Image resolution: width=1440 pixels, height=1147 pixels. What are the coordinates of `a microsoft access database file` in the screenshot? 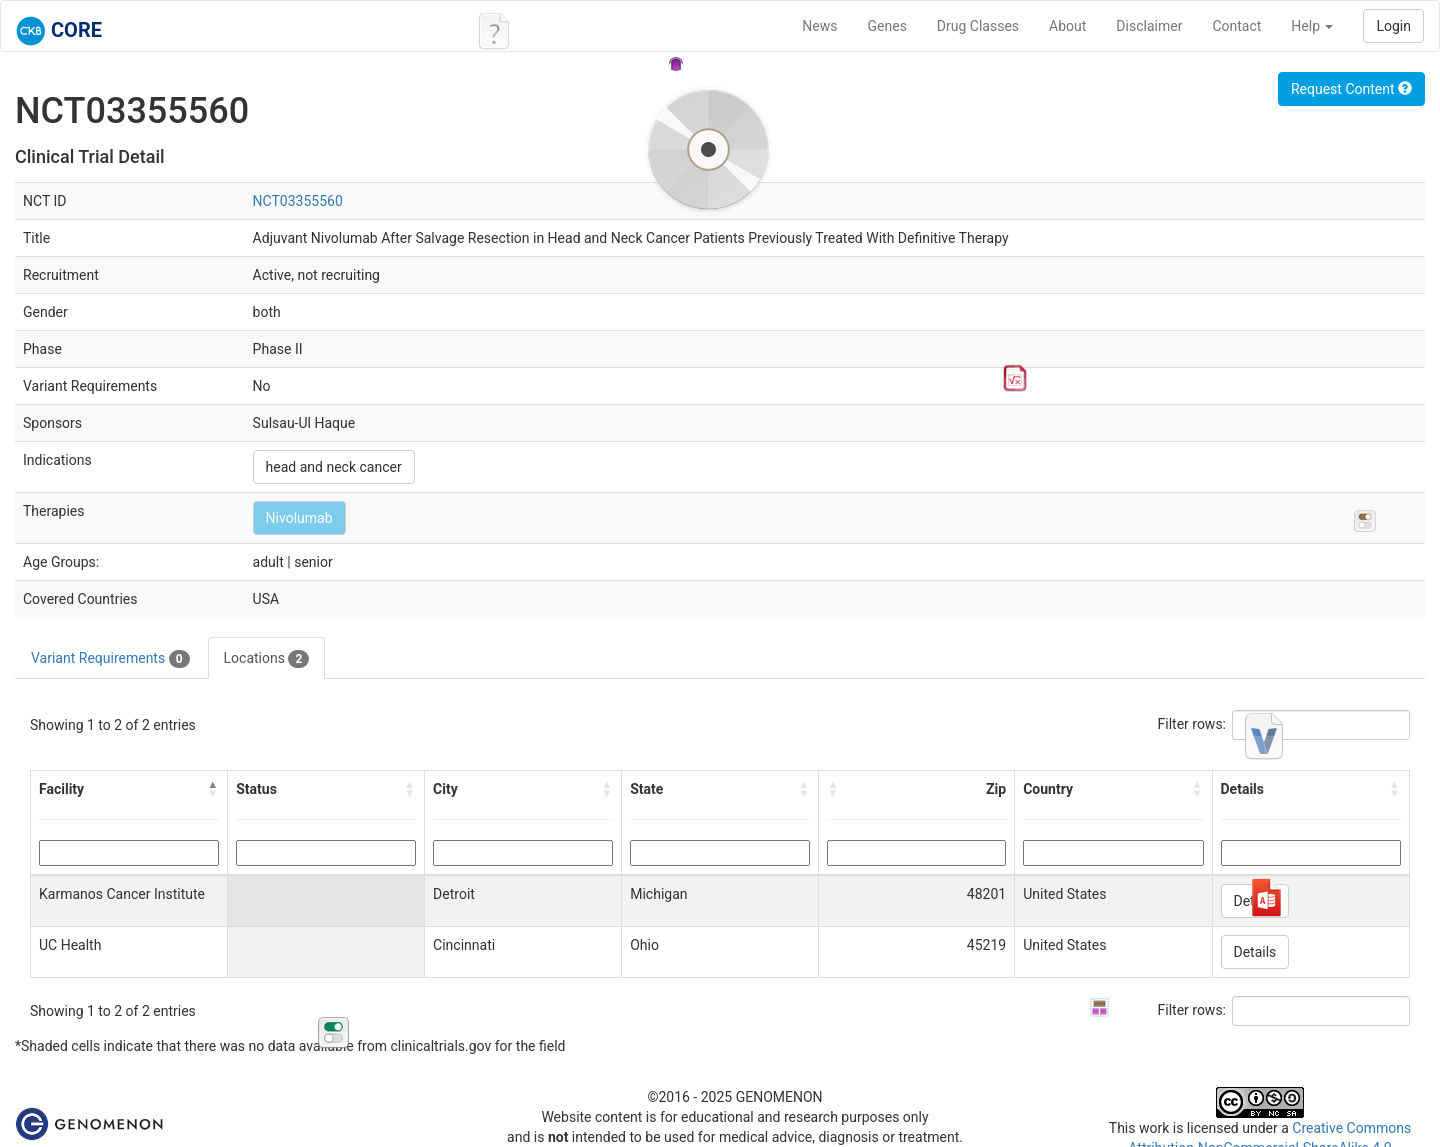 It's located at (1266, 897).